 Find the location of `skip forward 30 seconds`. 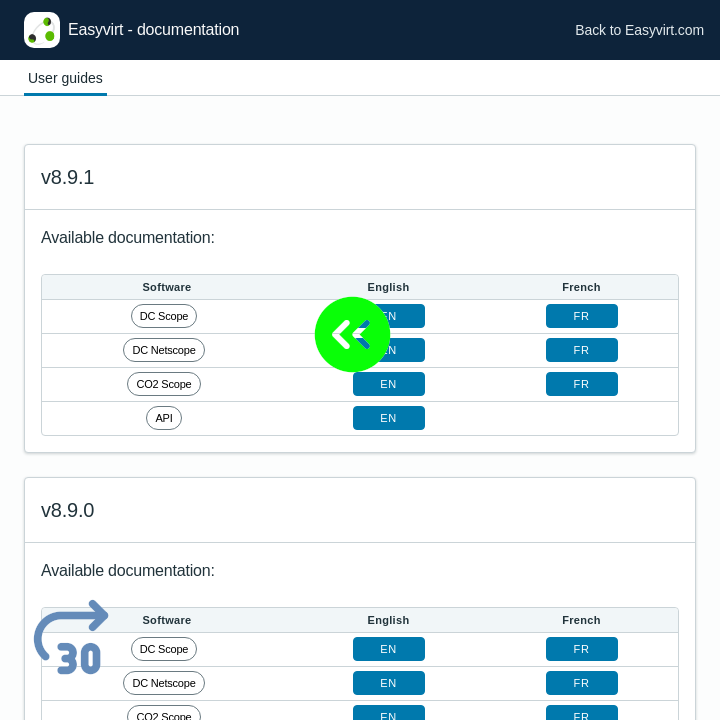

skip forward 30 seconds is located at coordinates (73, 639).